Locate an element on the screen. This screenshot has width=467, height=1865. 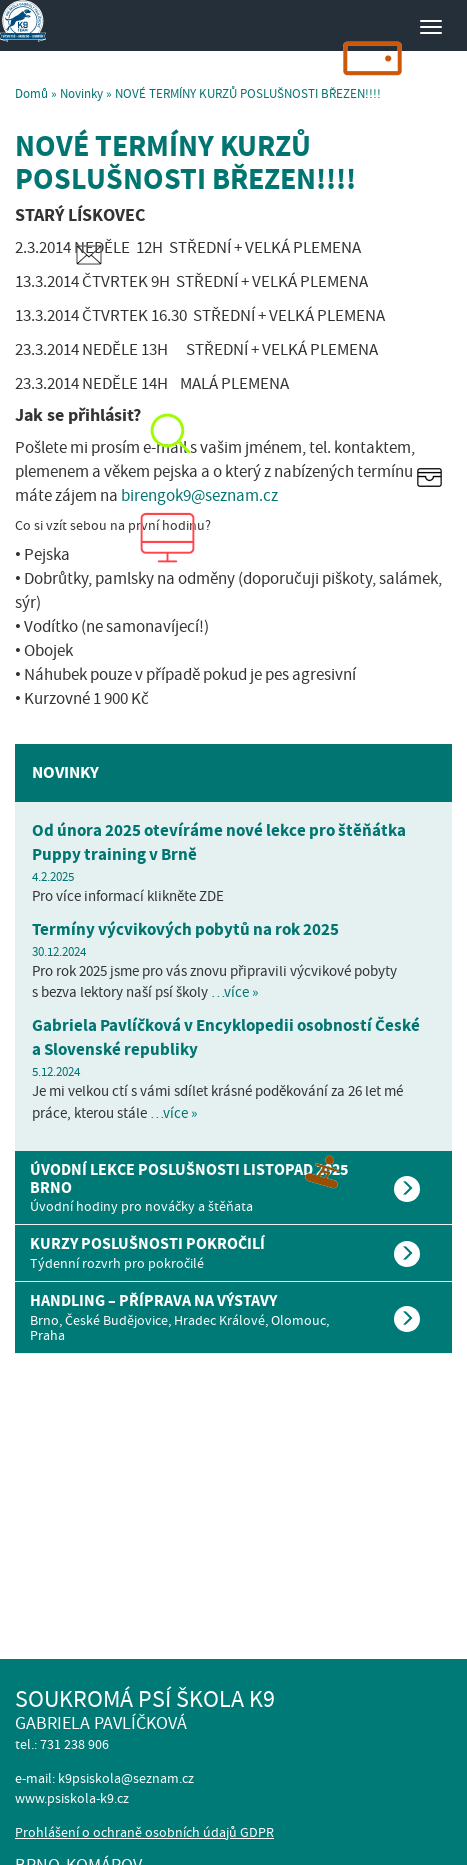
switch to desktop view is located at coordinates (167, 535).